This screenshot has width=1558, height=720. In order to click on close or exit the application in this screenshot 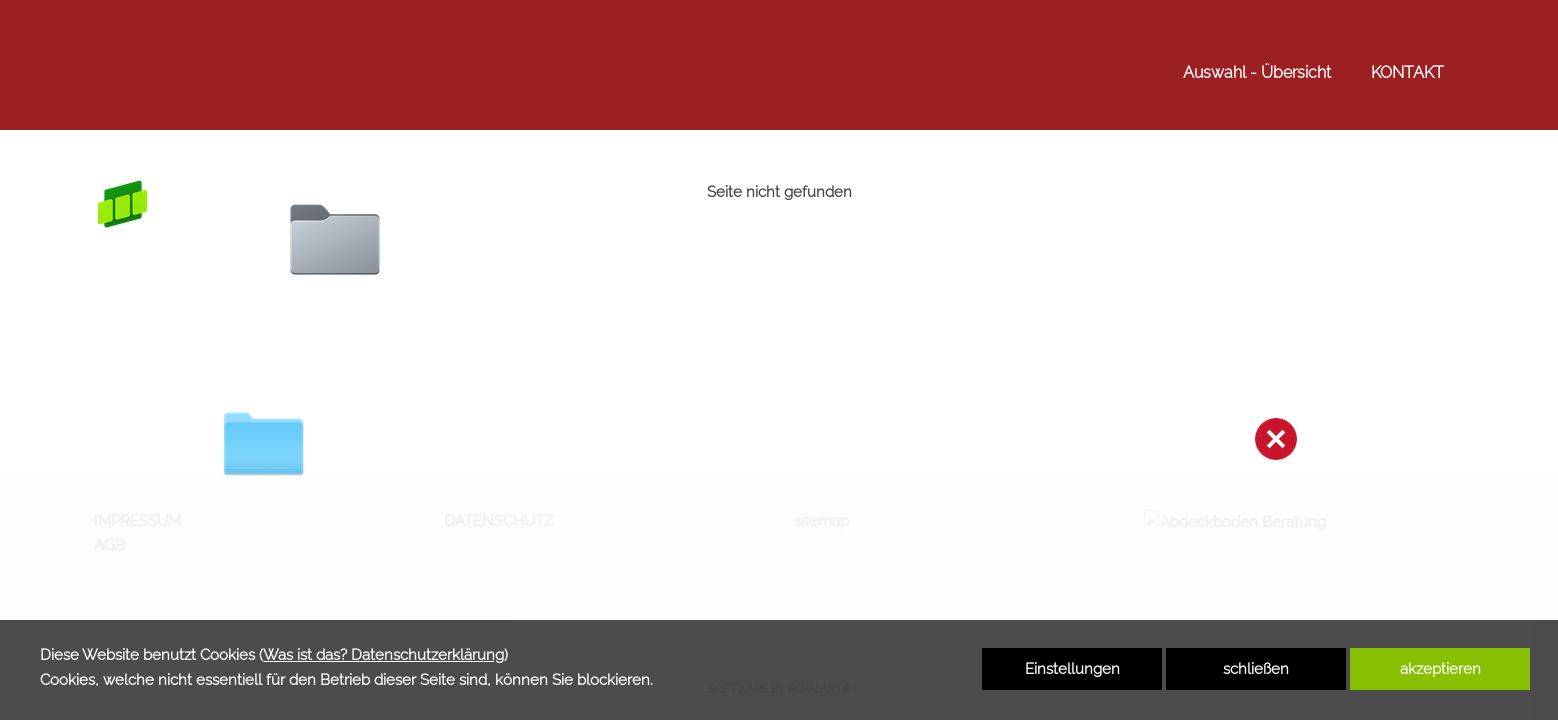, I will do `click(1276, 439)`.